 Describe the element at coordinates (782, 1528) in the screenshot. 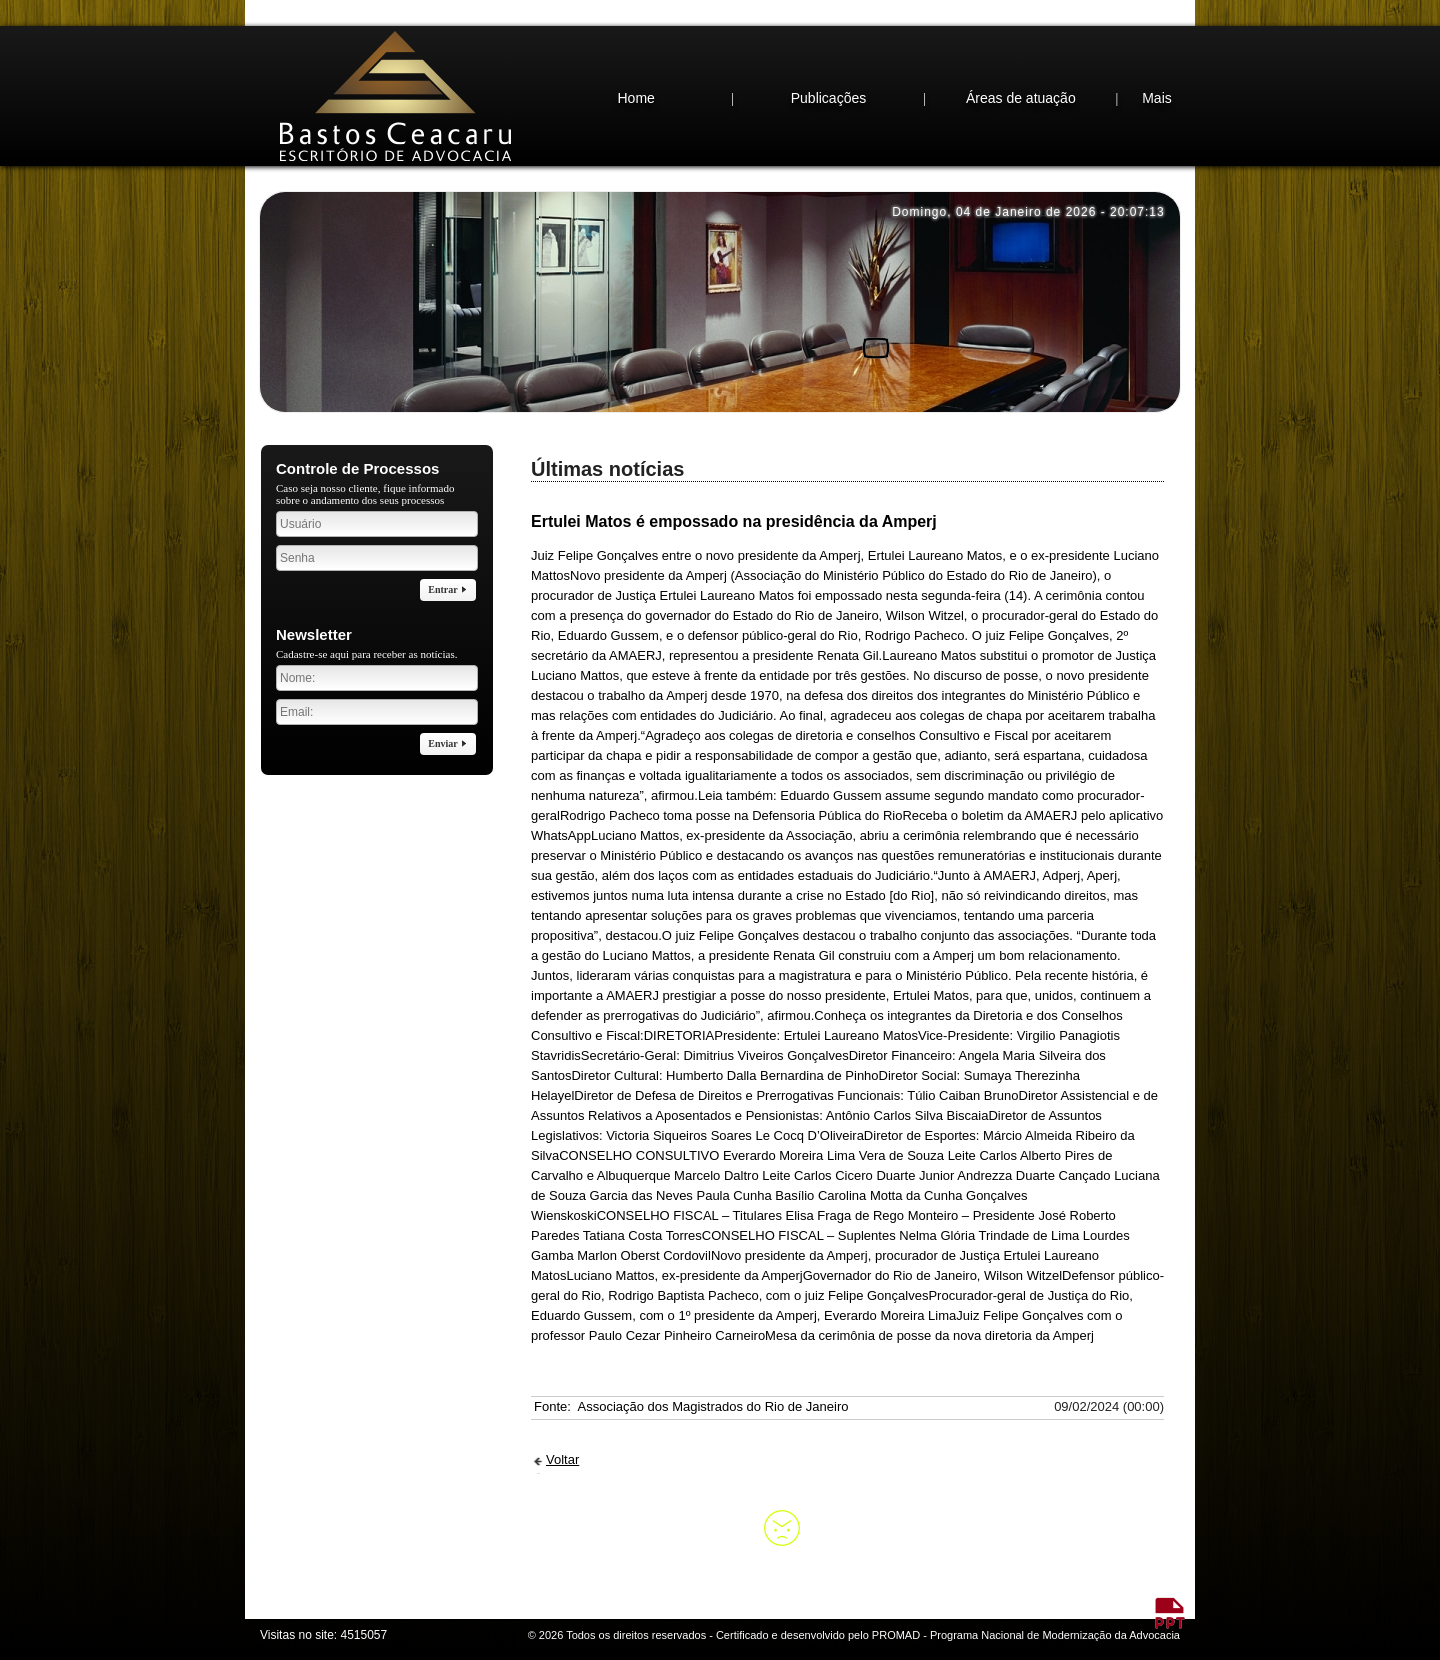

I see `react to a message with anger` at that location.